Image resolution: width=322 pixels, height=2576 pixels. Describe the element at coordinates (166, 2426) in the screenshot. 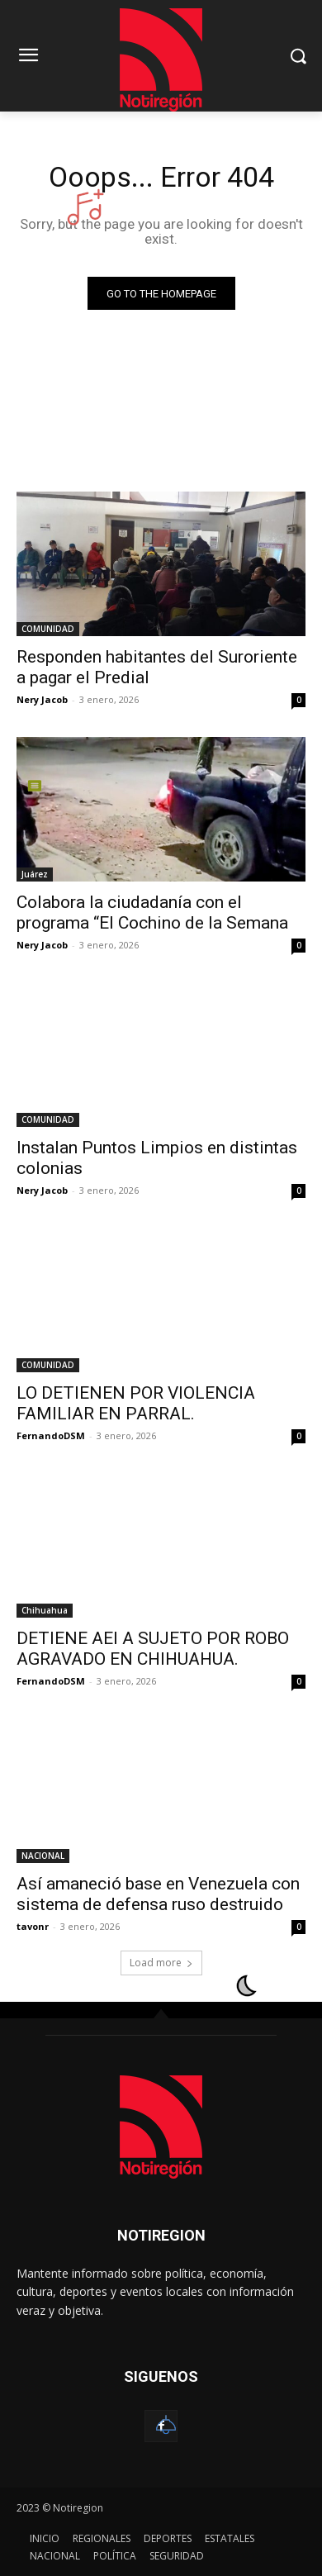

I see `toggle pendant light on/off` at that location.